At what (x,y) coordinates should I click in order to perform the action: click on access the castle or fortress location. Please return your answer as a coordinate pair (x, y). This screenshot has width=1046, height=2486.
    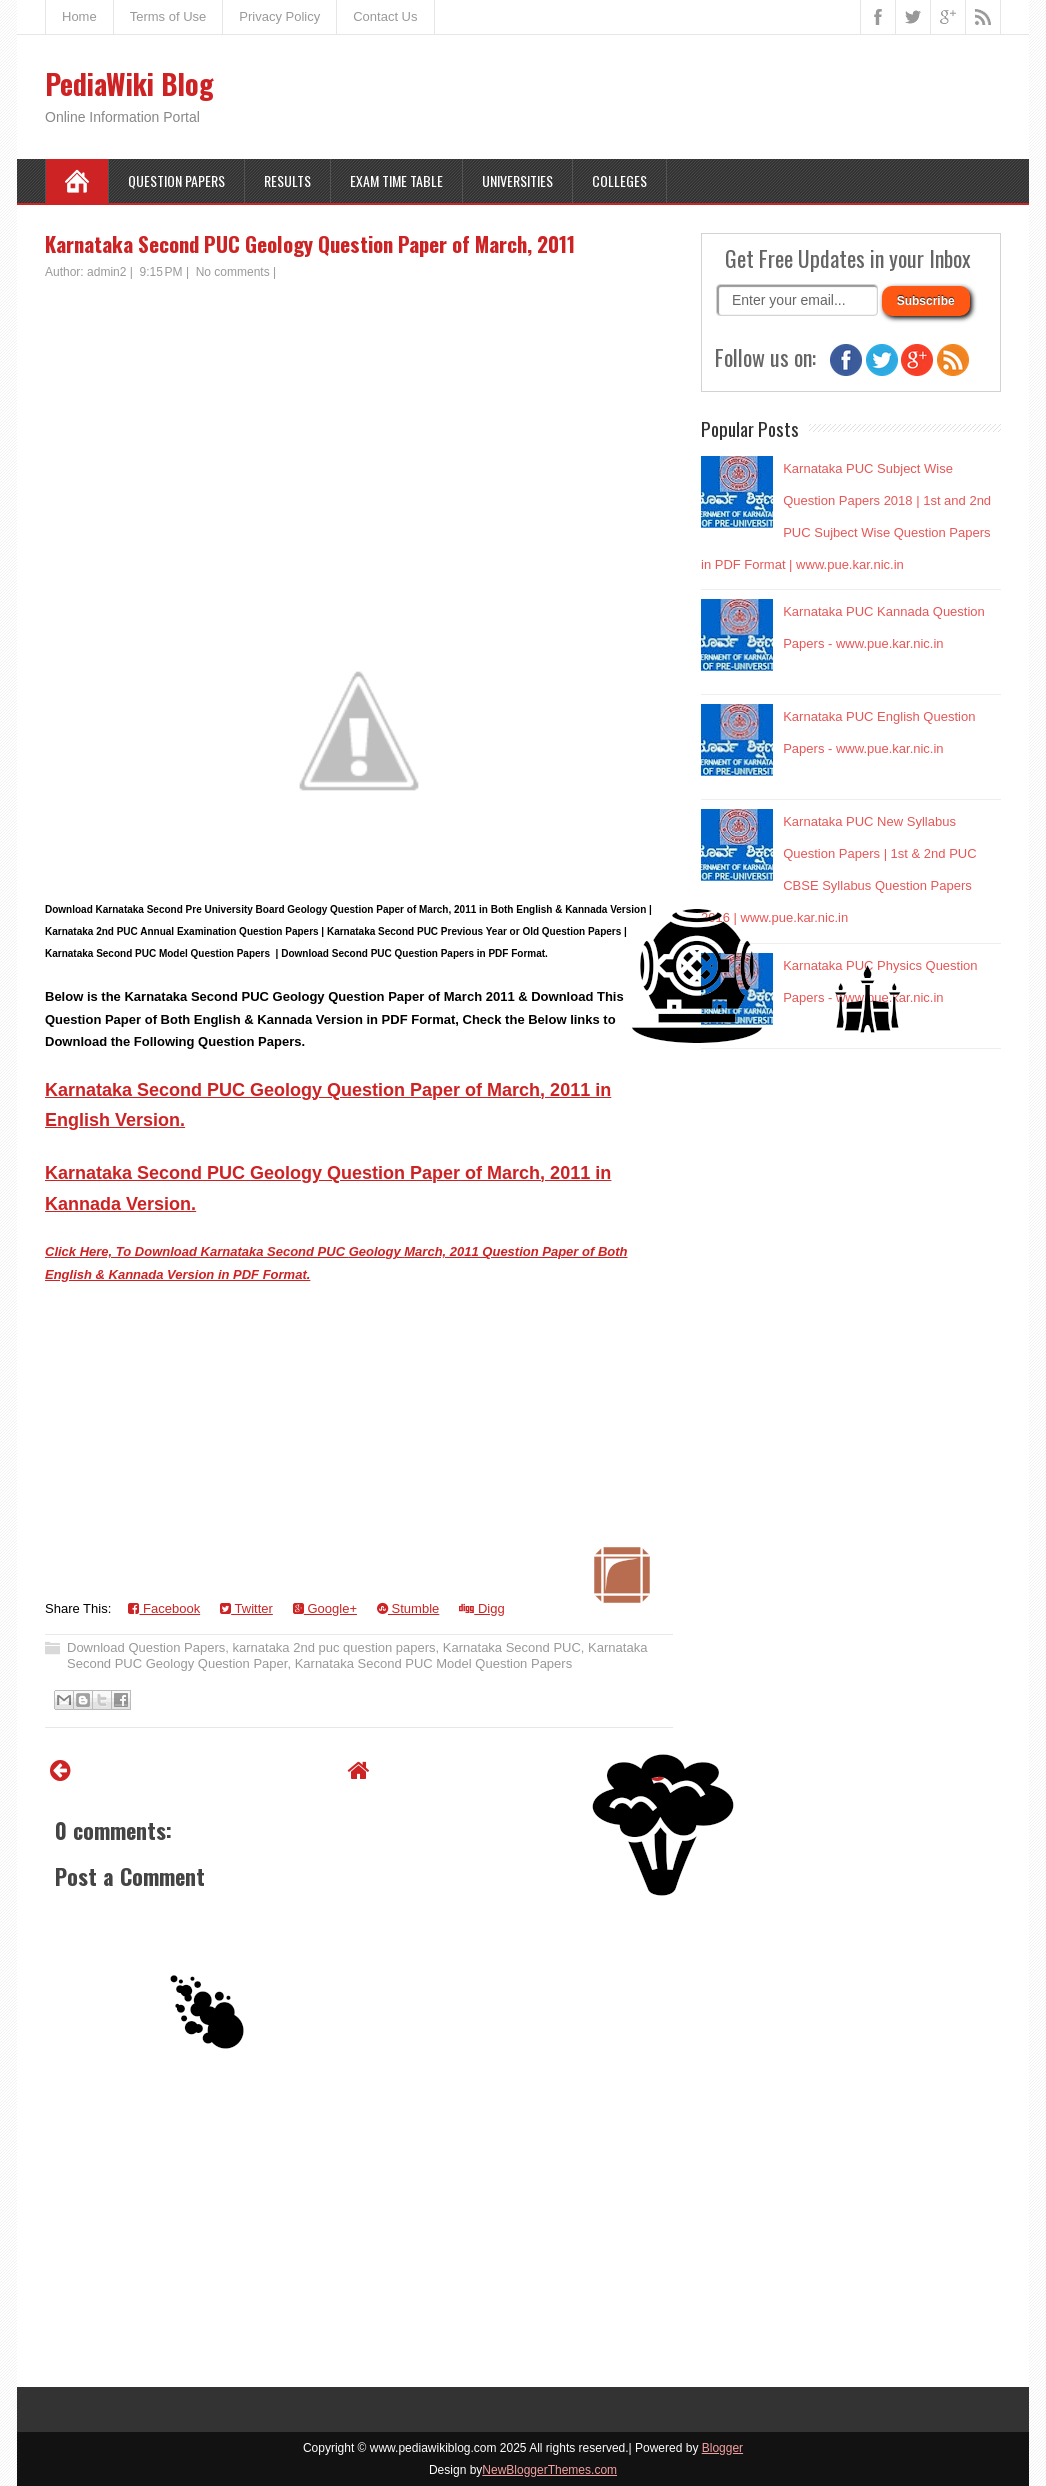
    Looking at the image, I should click on (867, 998).